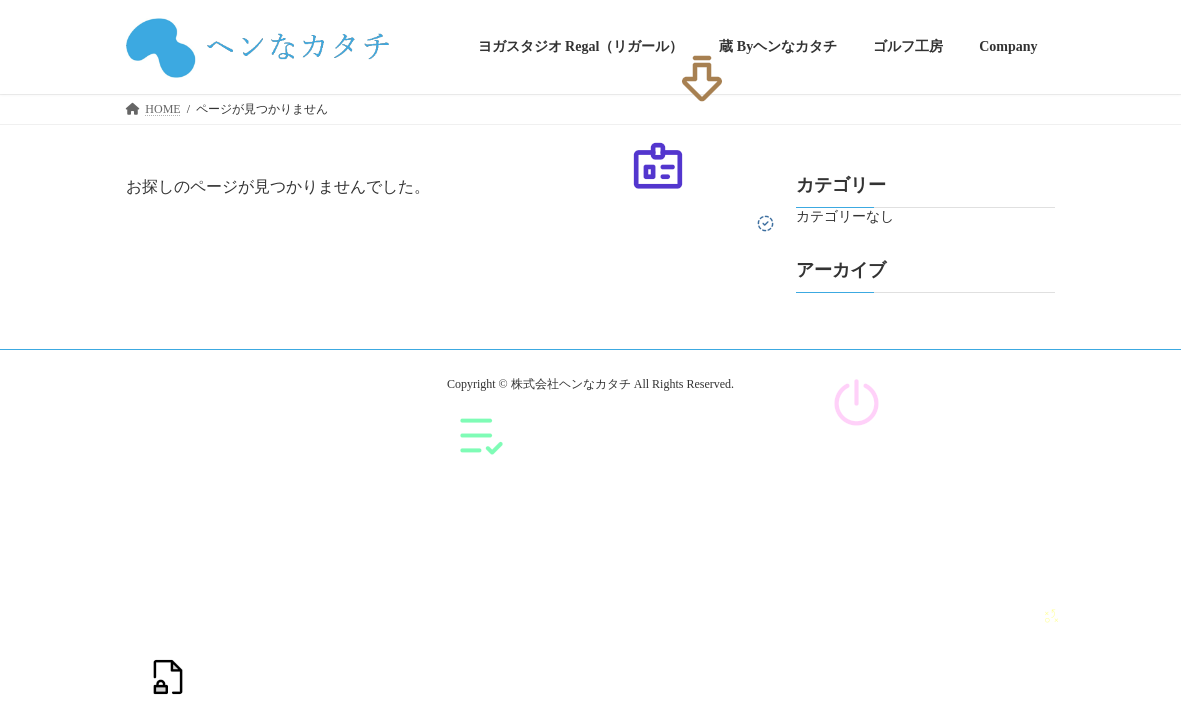 Image resolution: width=1181 pixels, height=720 pixels. What do you see at coordinates (856, 403) in the screenshot?
I see `turn off or shut down the device` at bounding box center [856, 403].